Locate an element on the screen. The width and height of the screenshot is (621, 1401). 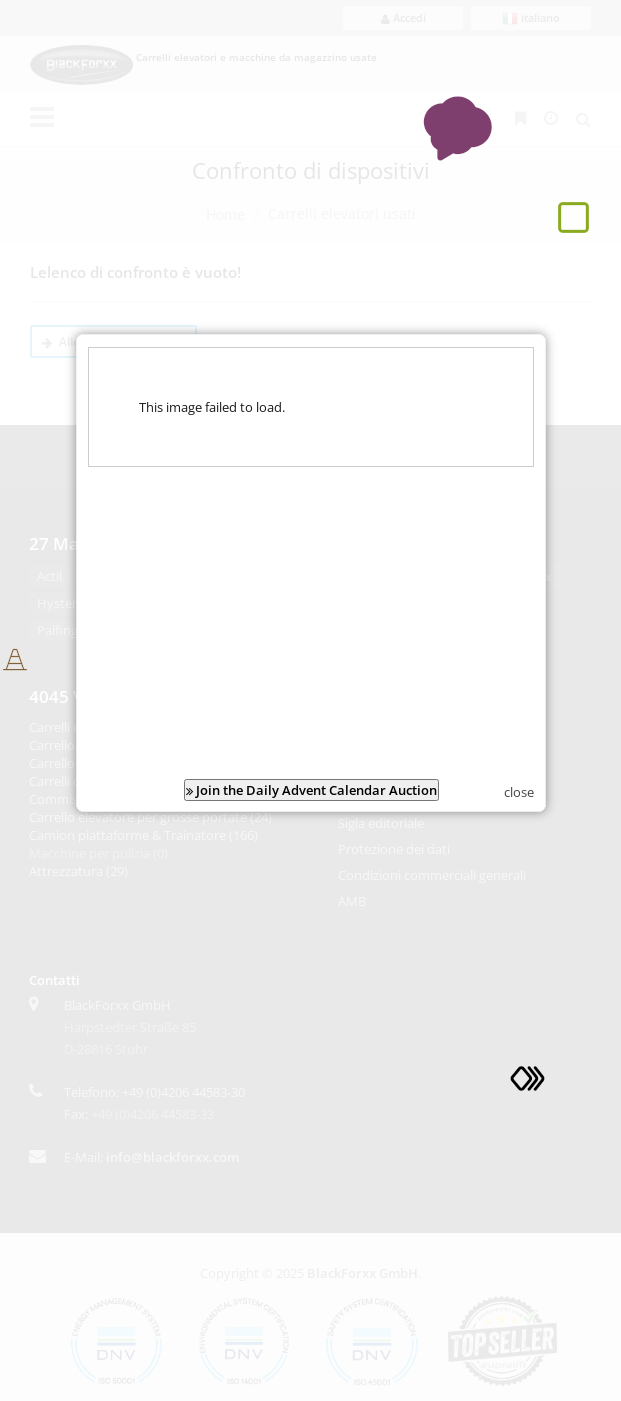
access keyframe animation controls is located at coordinates (527, 1078).